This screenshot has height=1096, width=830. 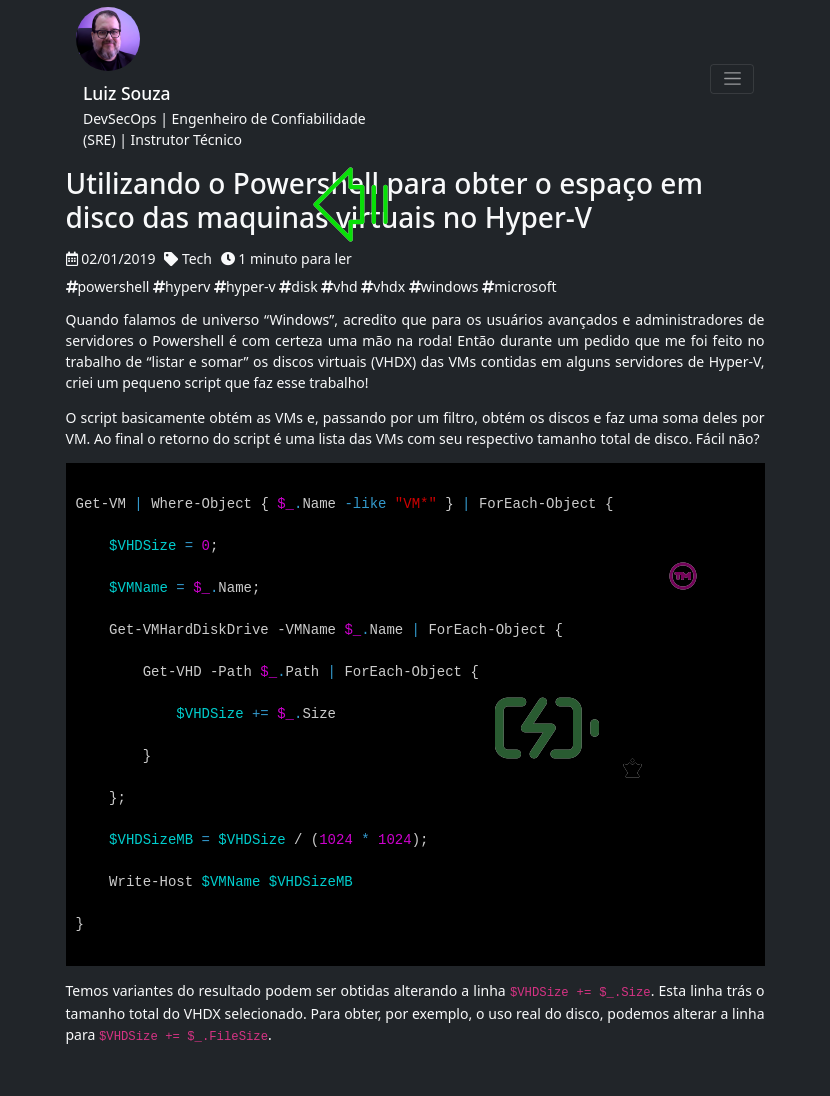 What do you see at coordinates (353, 204) in the screenshot?
I see `go back multiple steps` at bounding box center [353, 204].